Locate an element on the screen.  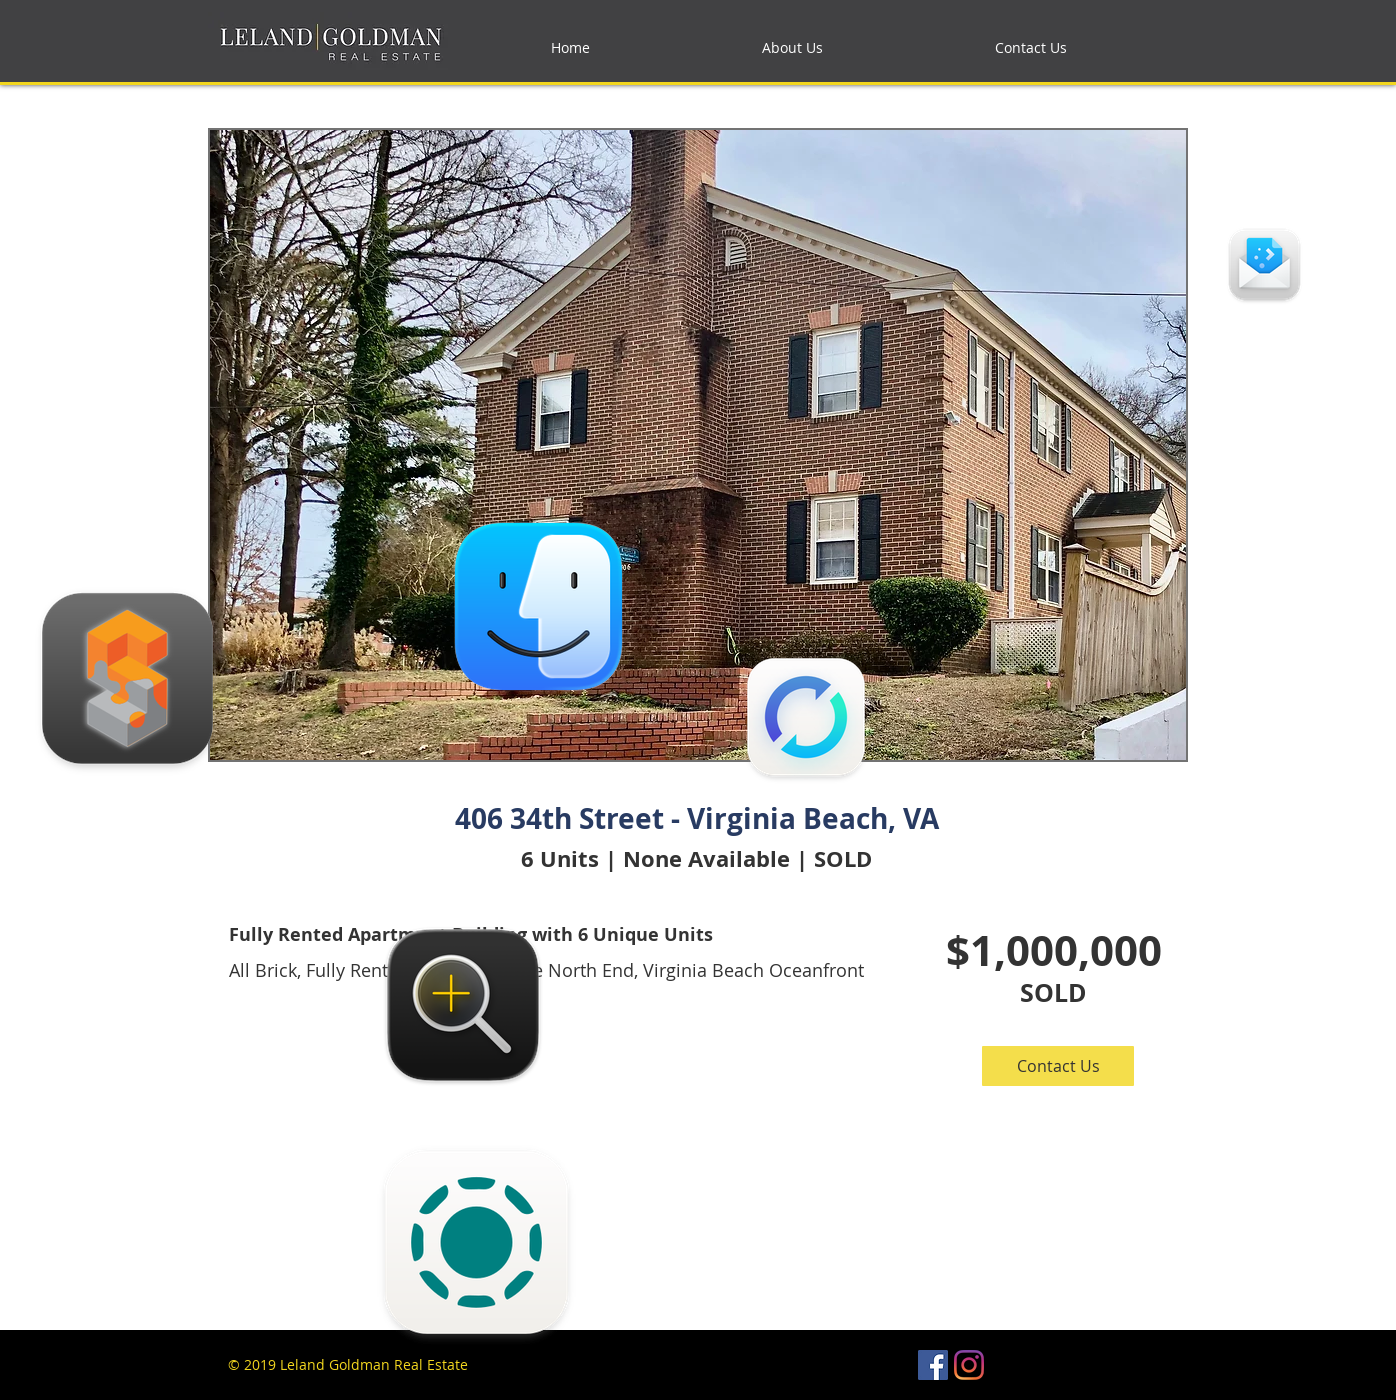
open sieve mail filter editor is located at coordinates (1264, 264).